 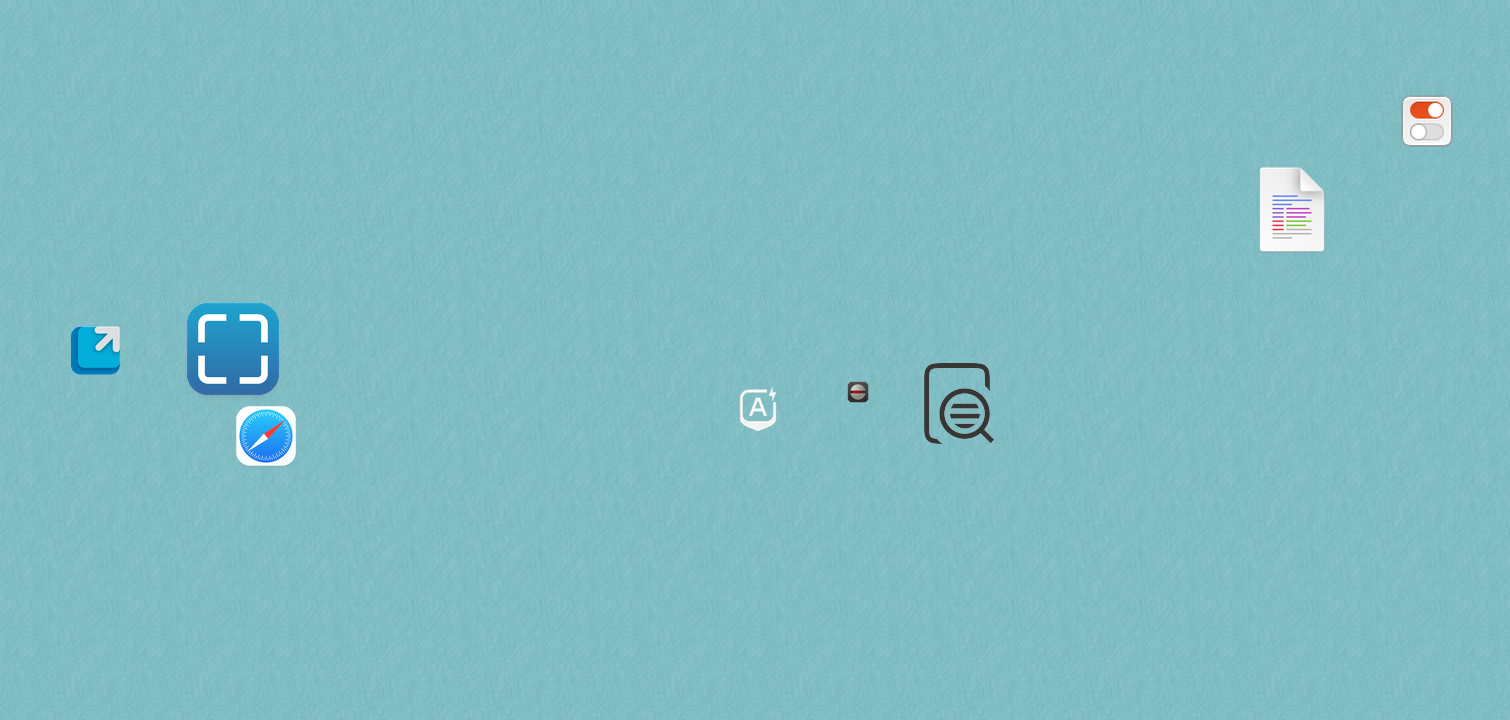 What do you see at coordinates (1427, 121) in the screenshot?
I see `open system settings` at bounding box center [1427, 121].